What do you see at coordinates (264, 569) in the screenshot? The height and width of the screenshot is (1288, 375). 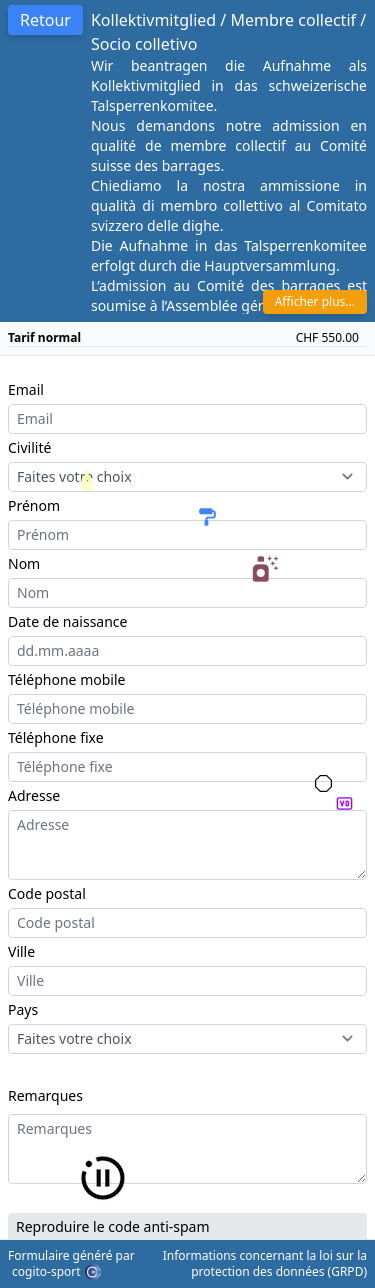 I see `air freshener or fragrance settings` at bounding box center [264, 569].